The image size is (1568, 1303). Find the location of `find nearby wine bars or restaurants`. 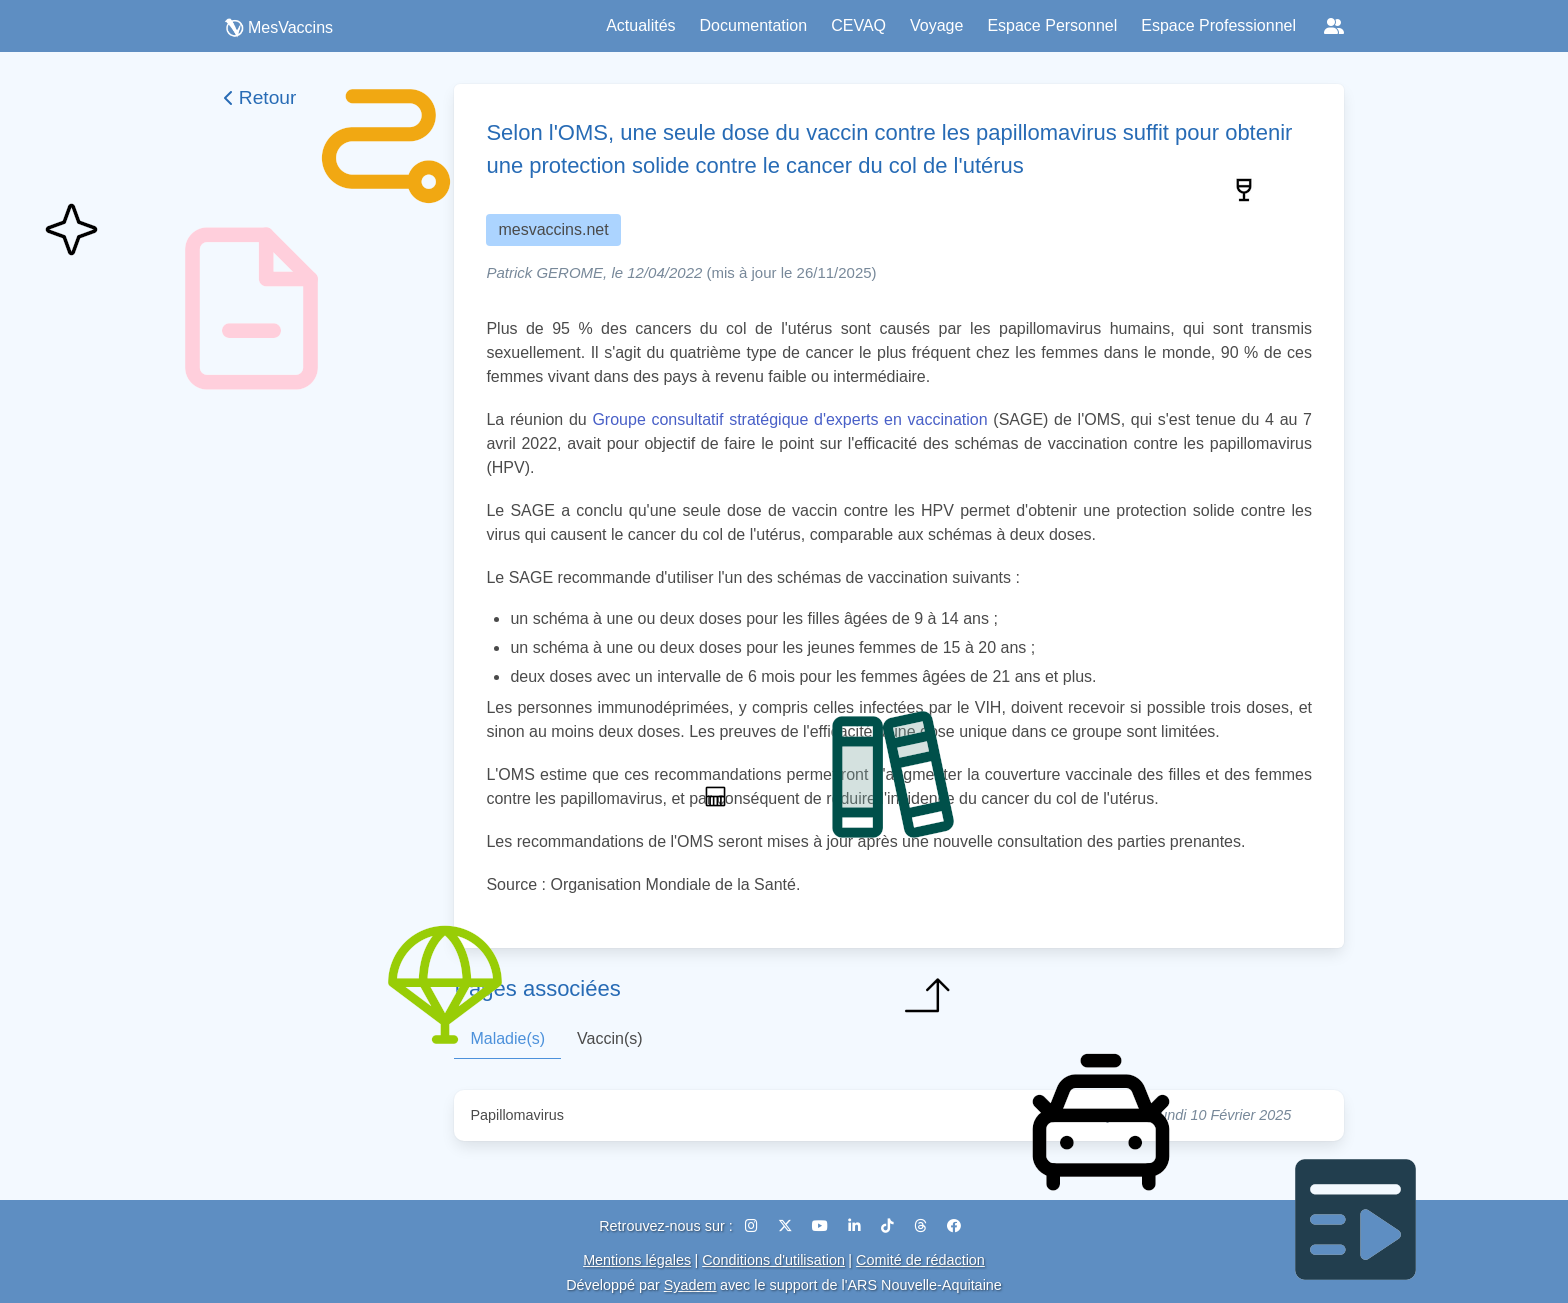

find nearby wine bars or restaurants is located at coordinates (1244, 190).